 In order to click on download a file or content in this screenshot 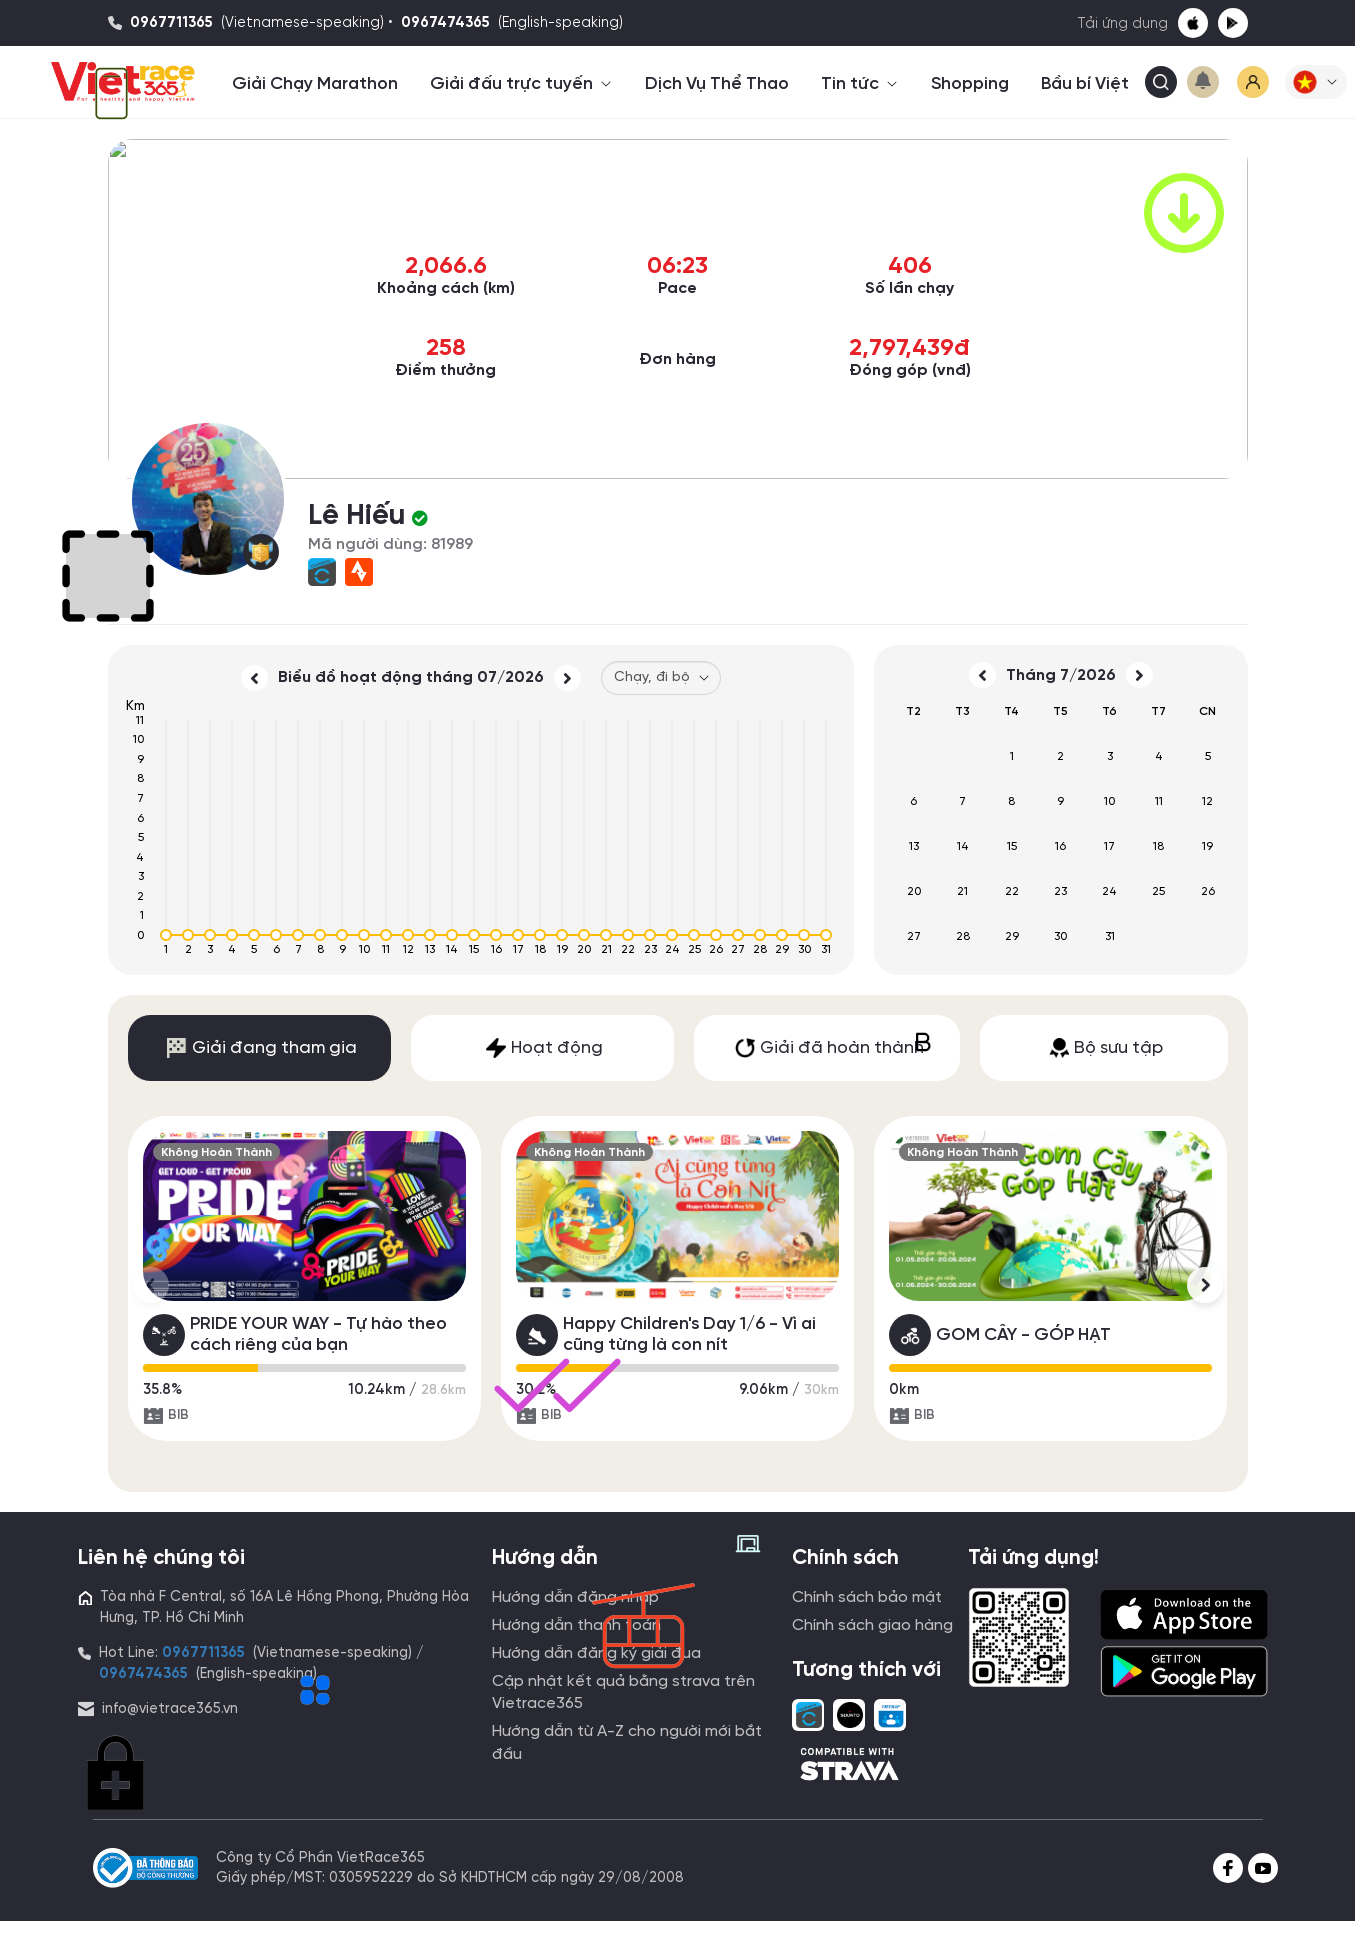, I will do `click(1184, 213)`.